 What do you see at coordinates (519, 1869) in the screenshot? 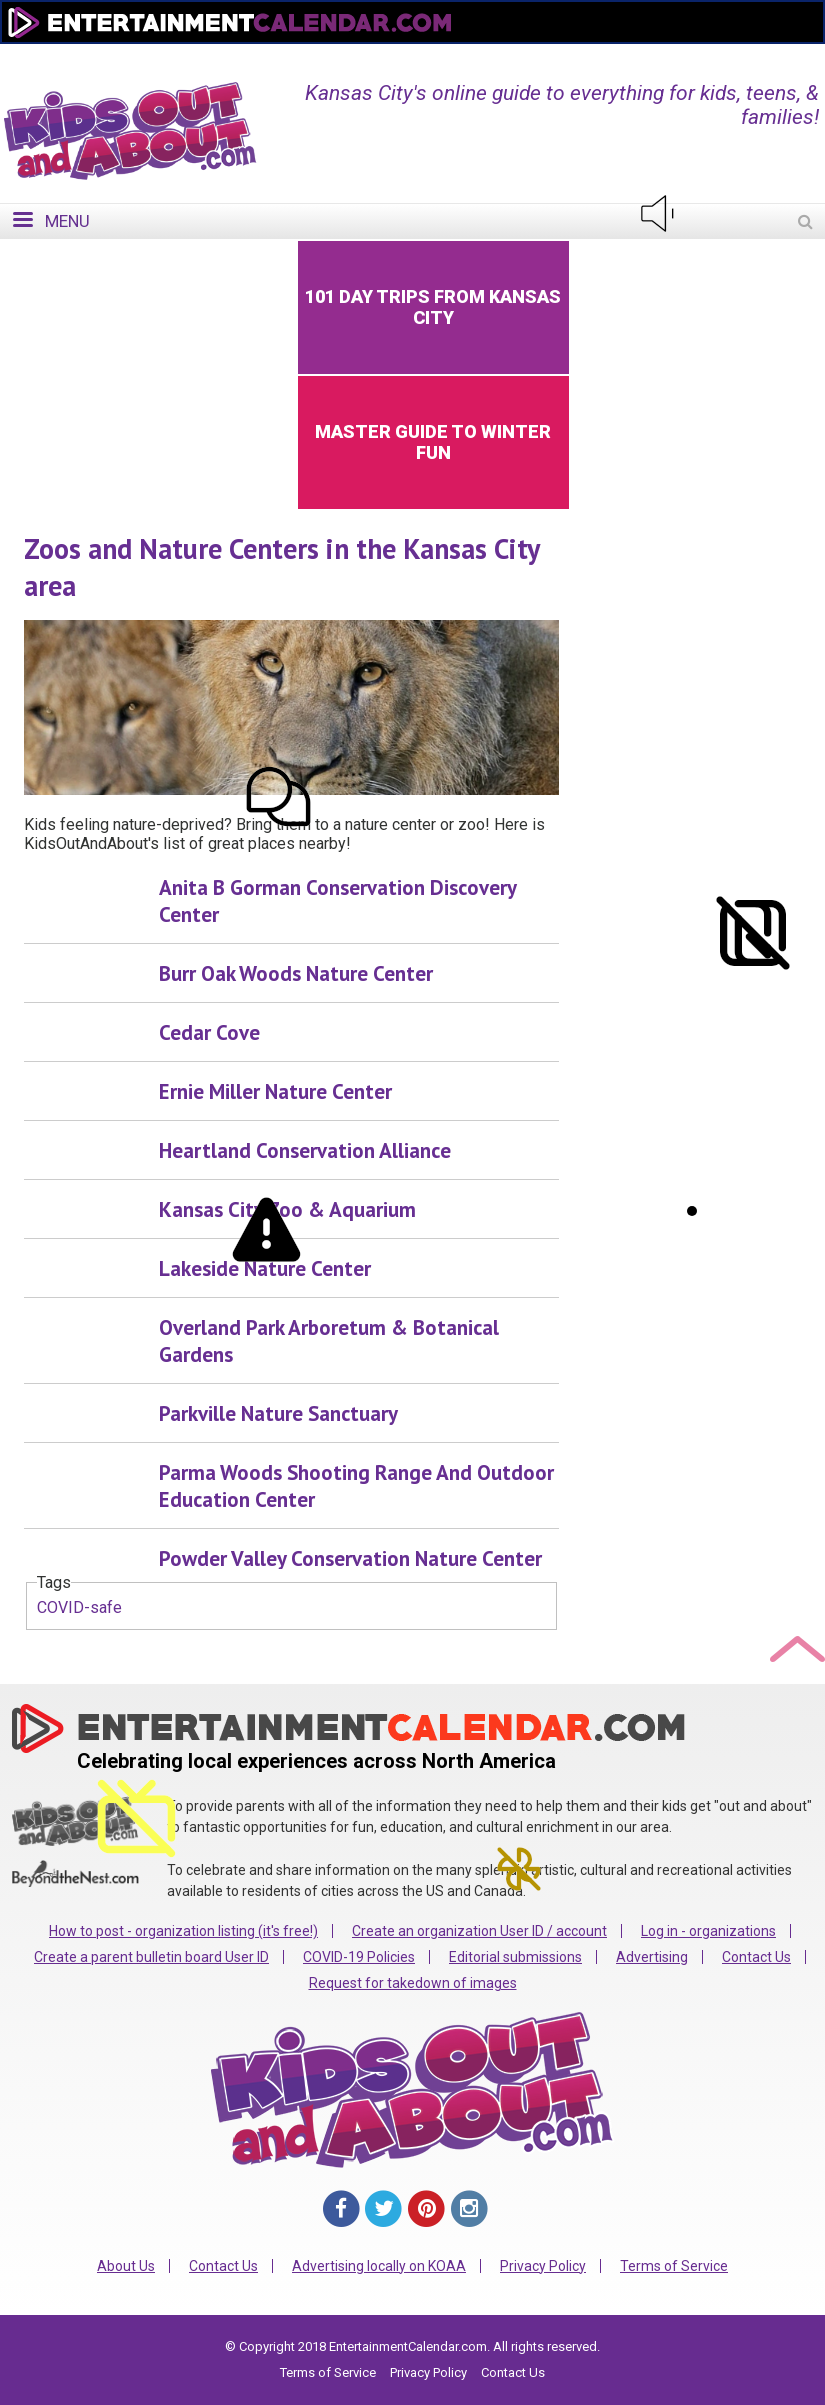
I see `wind energy source disabled or unavailable` at bounding box center [519, 1869].